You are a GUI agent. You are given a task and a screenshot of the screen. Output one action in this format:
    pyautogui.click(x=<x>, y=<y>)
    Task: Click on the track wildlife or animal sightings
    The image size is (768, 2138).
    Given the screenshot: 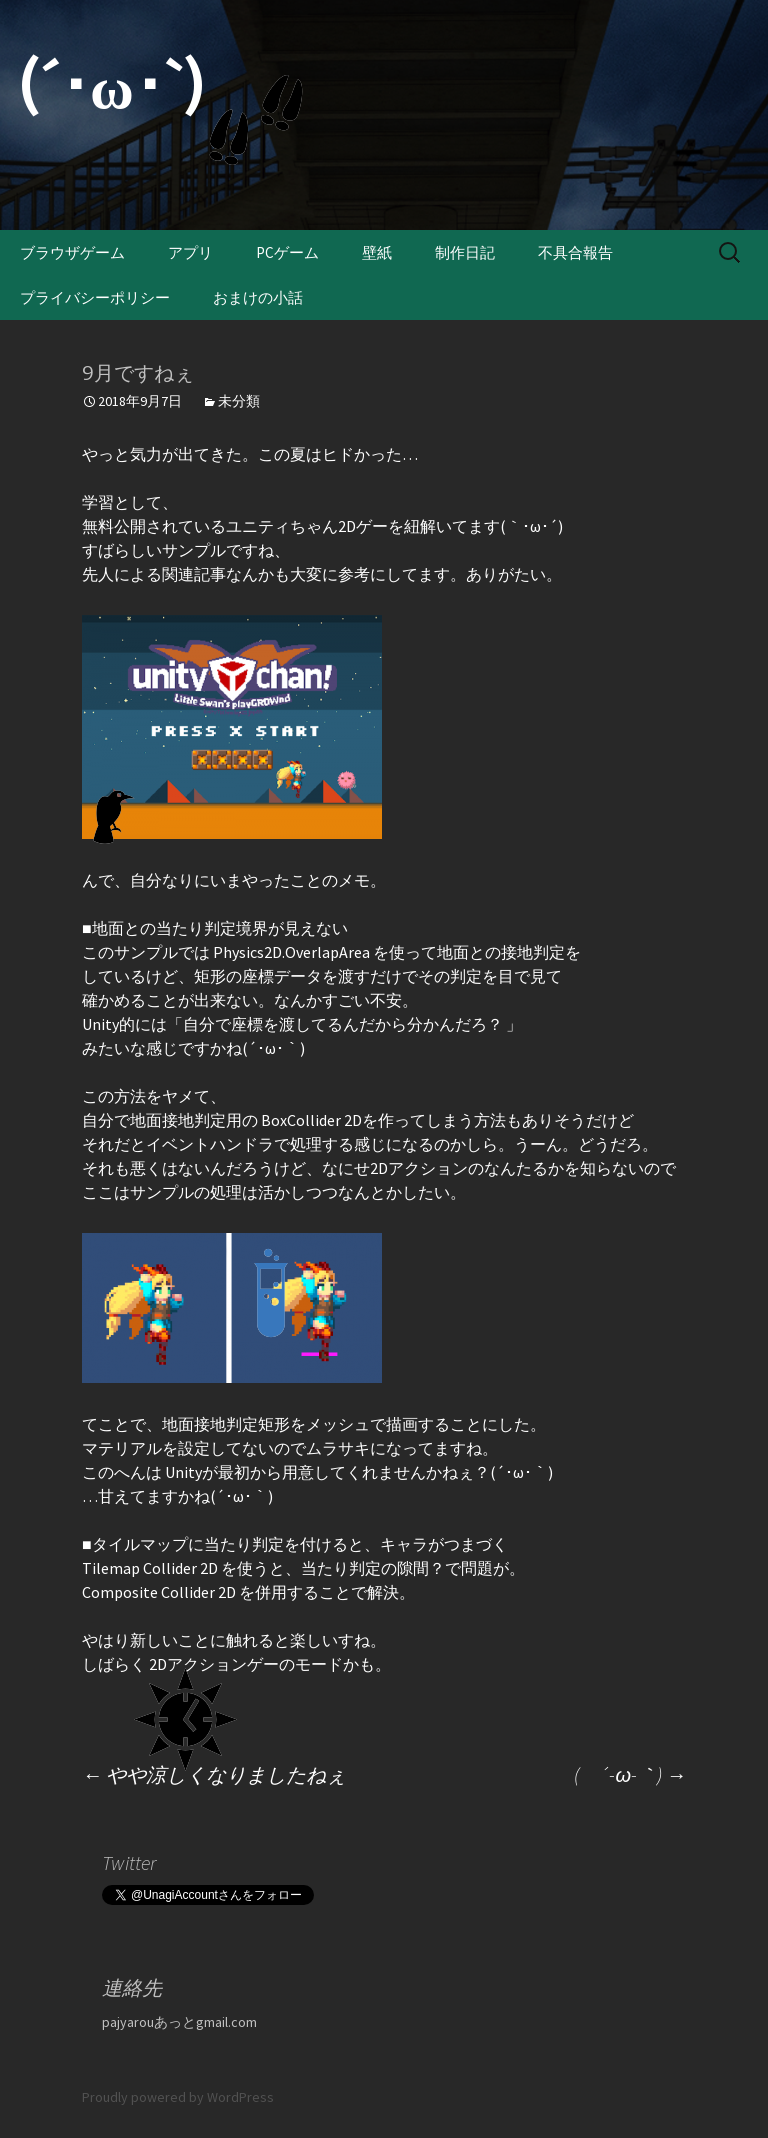 What is the action you would take?
    pyautogui.click(x=256, y=120)
    